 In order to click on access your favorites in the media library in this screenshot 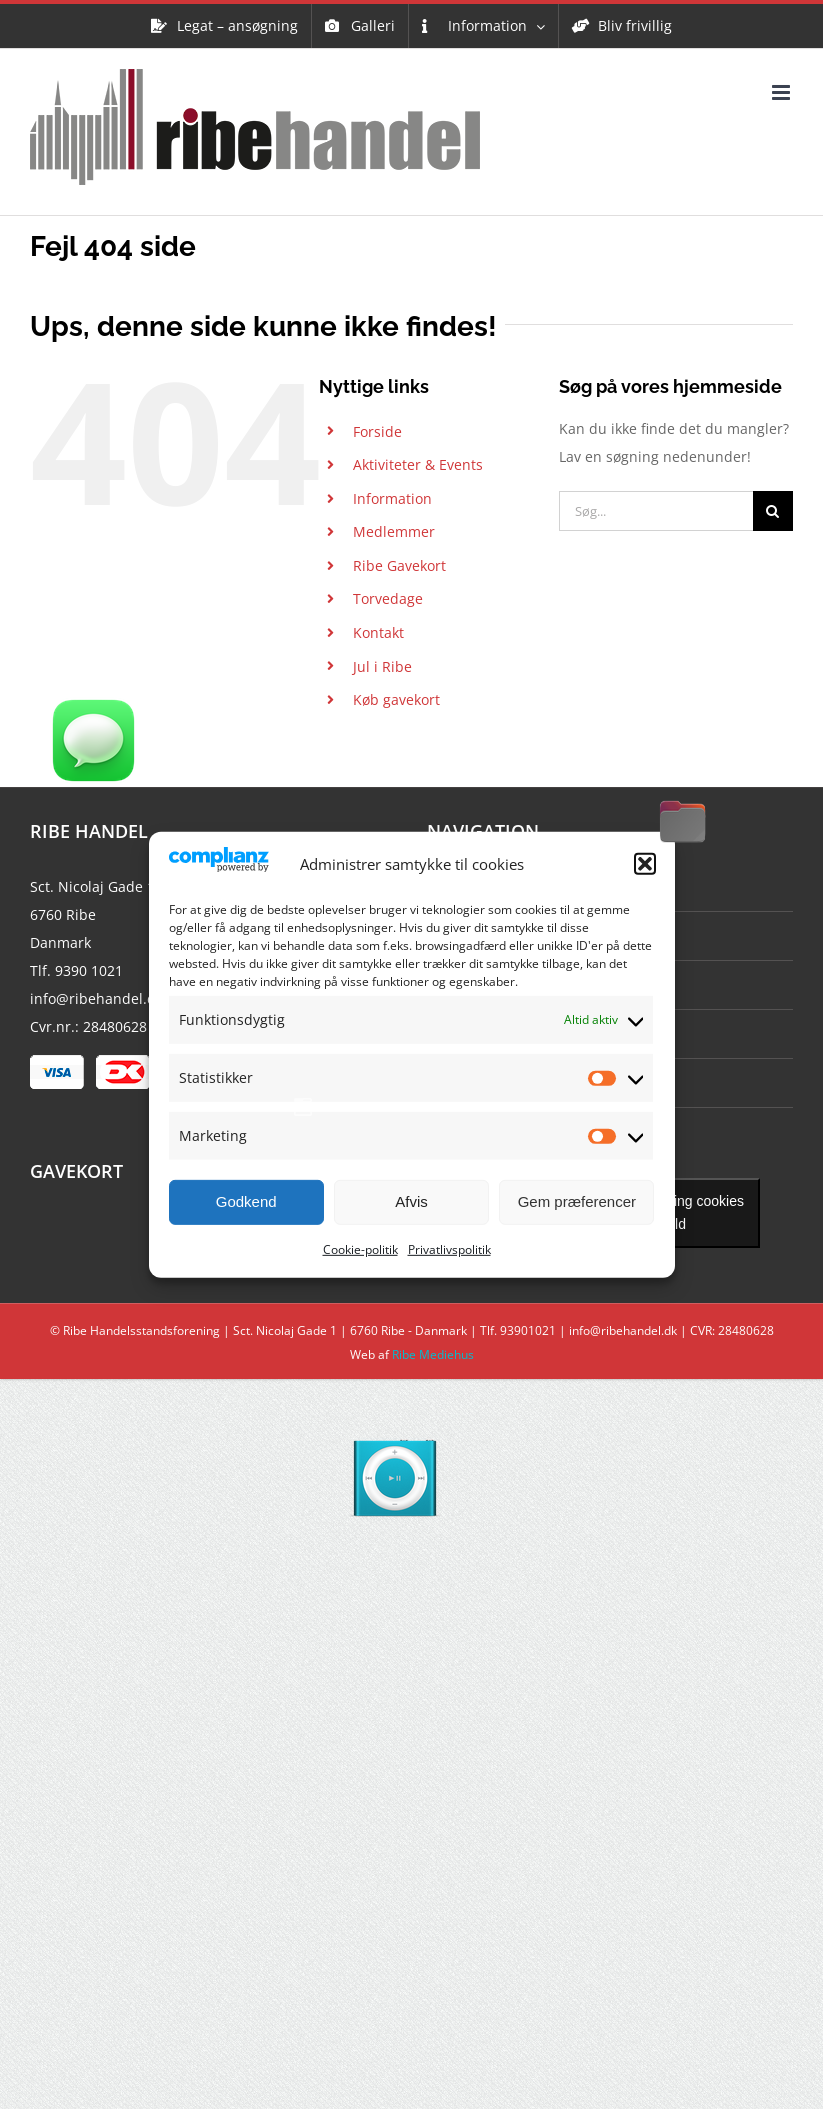, I will do `click(303, 1107)`.